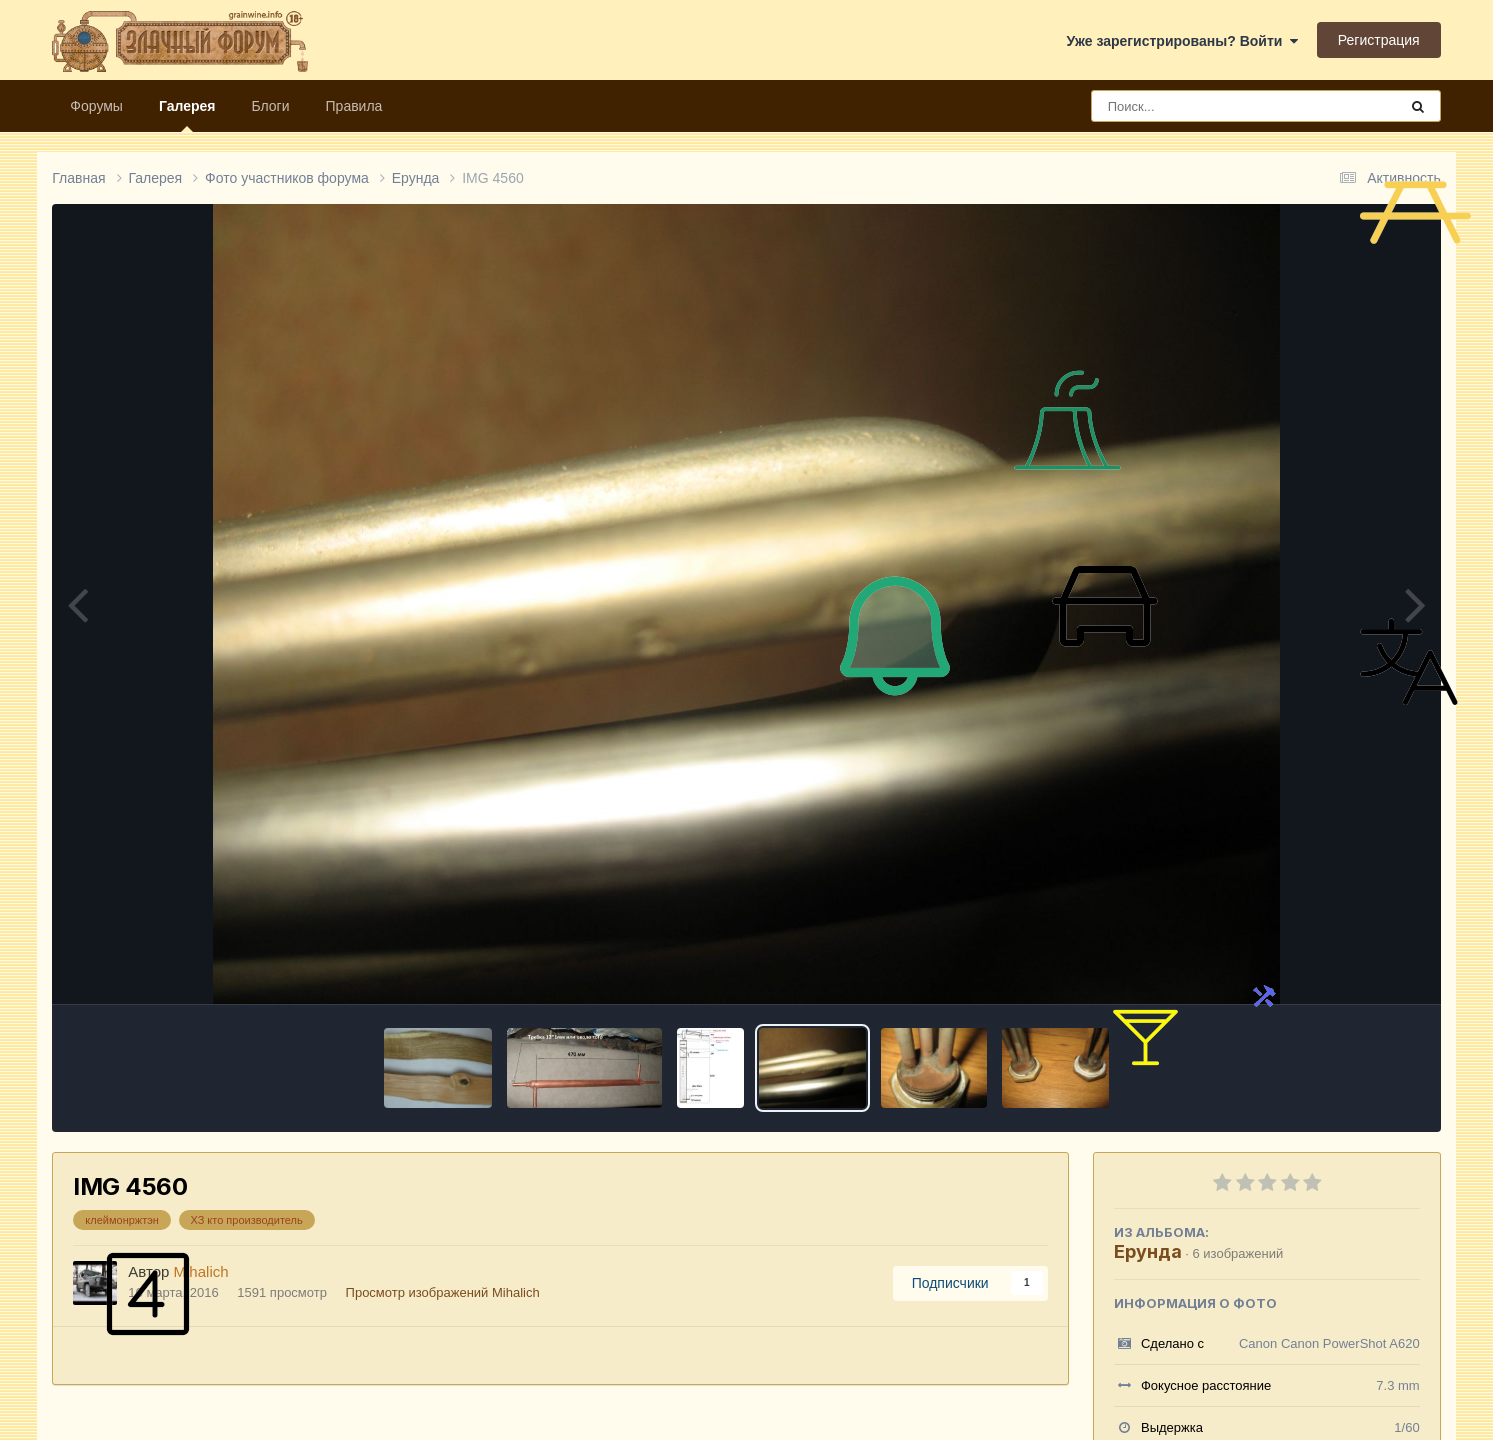 The width and height of the screenshot is (1493, 1440). Describe the element at coordinates (1264, 996) in the screenshot. I see `indicates a Discord staff member` at that location.